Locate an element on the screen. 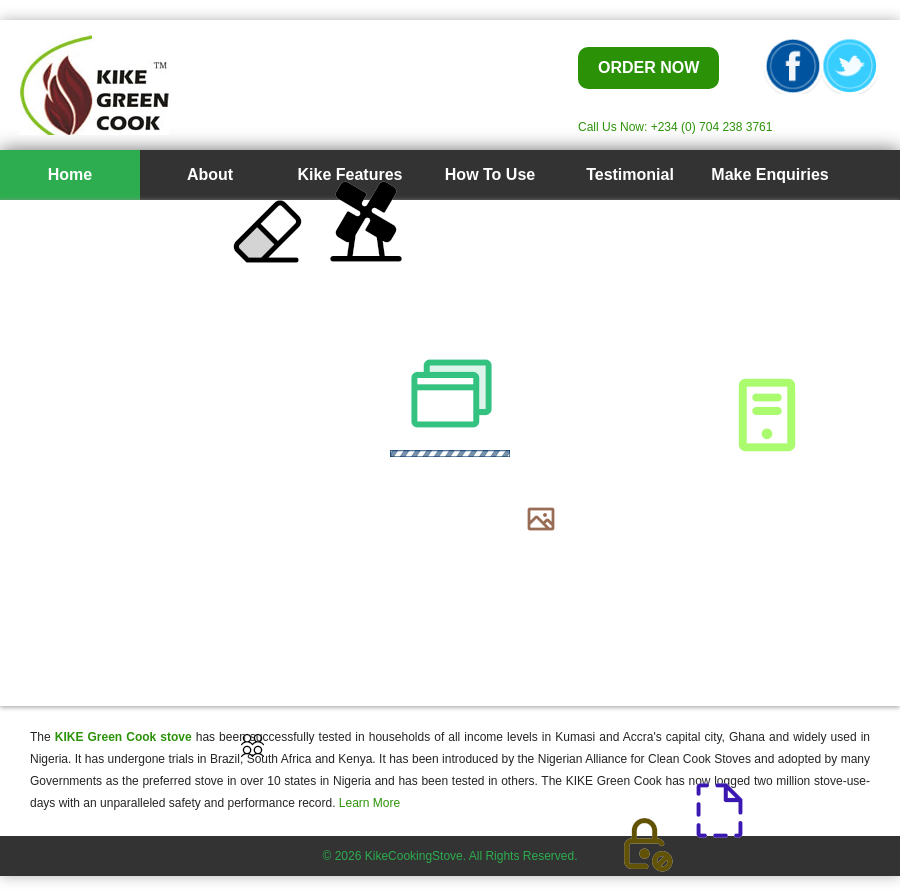 Image resolution: width=900 pixels, height=896 pixels. erase or clear content is located at coordinates (267, 231).